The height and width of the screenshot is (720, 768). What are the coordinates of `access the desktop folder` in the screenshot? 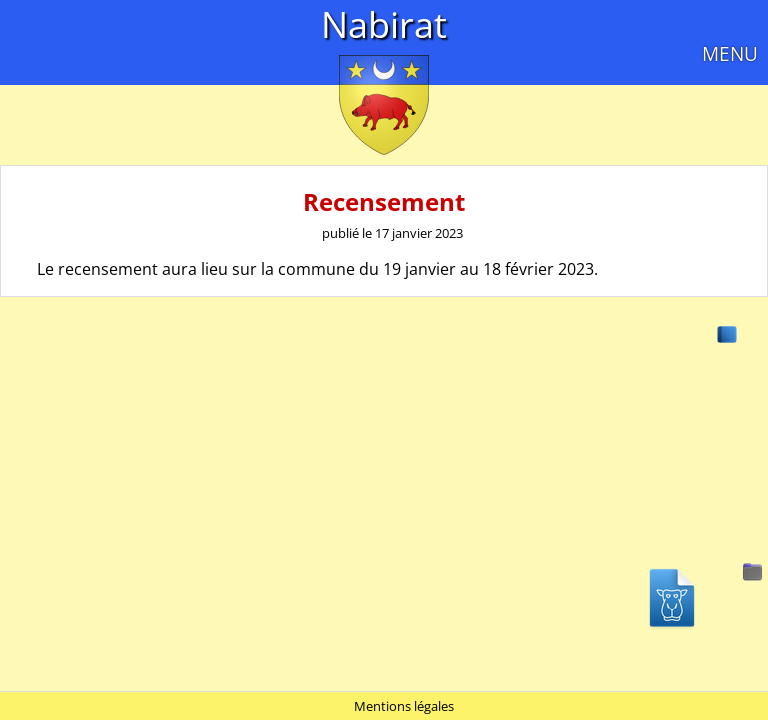 It's located at (727, 334).